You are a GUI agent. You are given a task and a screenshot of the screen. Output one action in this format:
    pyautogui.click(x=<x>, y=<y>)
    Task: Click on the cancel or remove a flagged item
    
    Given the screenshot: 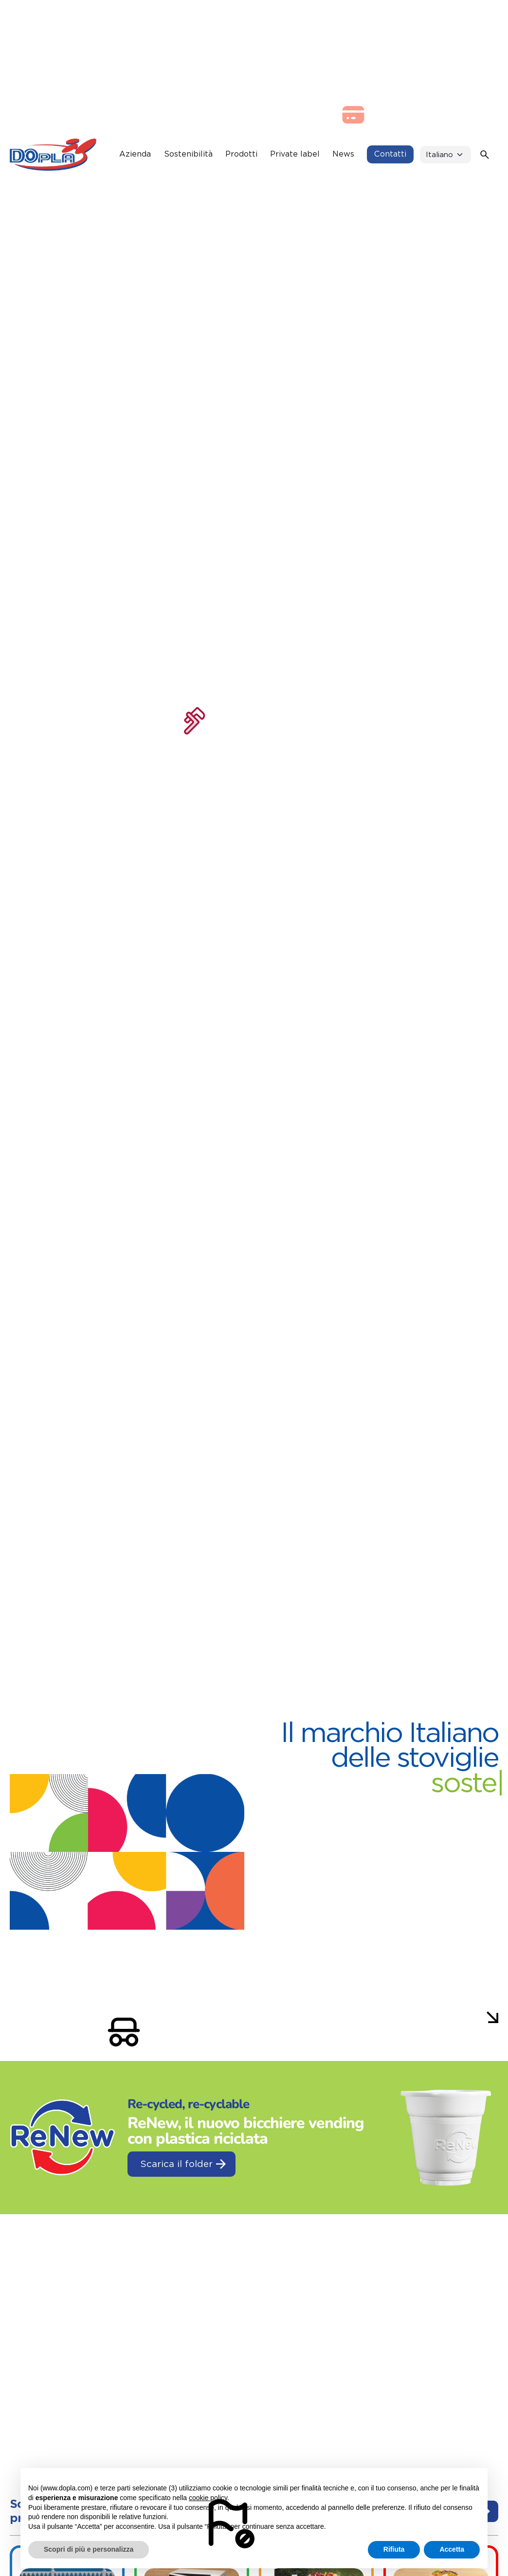 What is the action you would take?
    pyautogui.click(x=228, y=2522)
    